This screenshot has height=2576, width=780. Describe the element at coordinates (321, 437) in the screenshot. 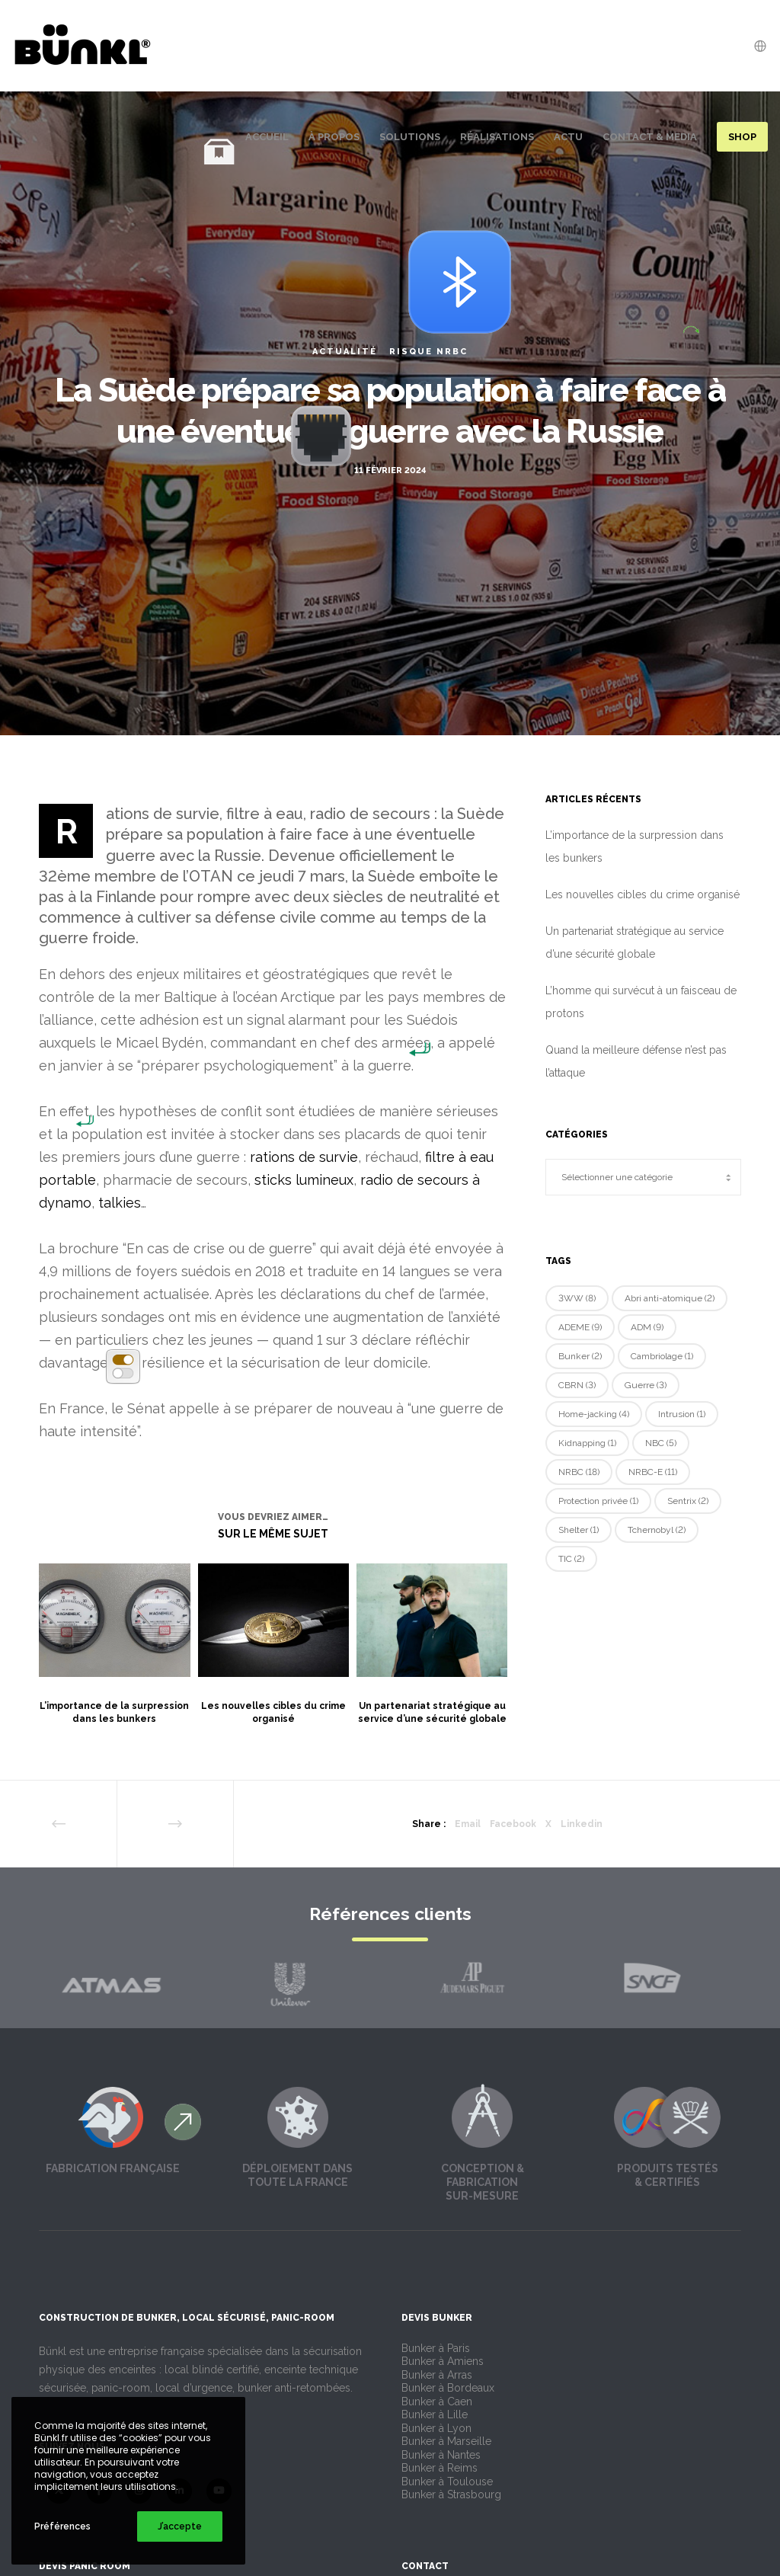

I see `open ethernet network preferences` at that location.